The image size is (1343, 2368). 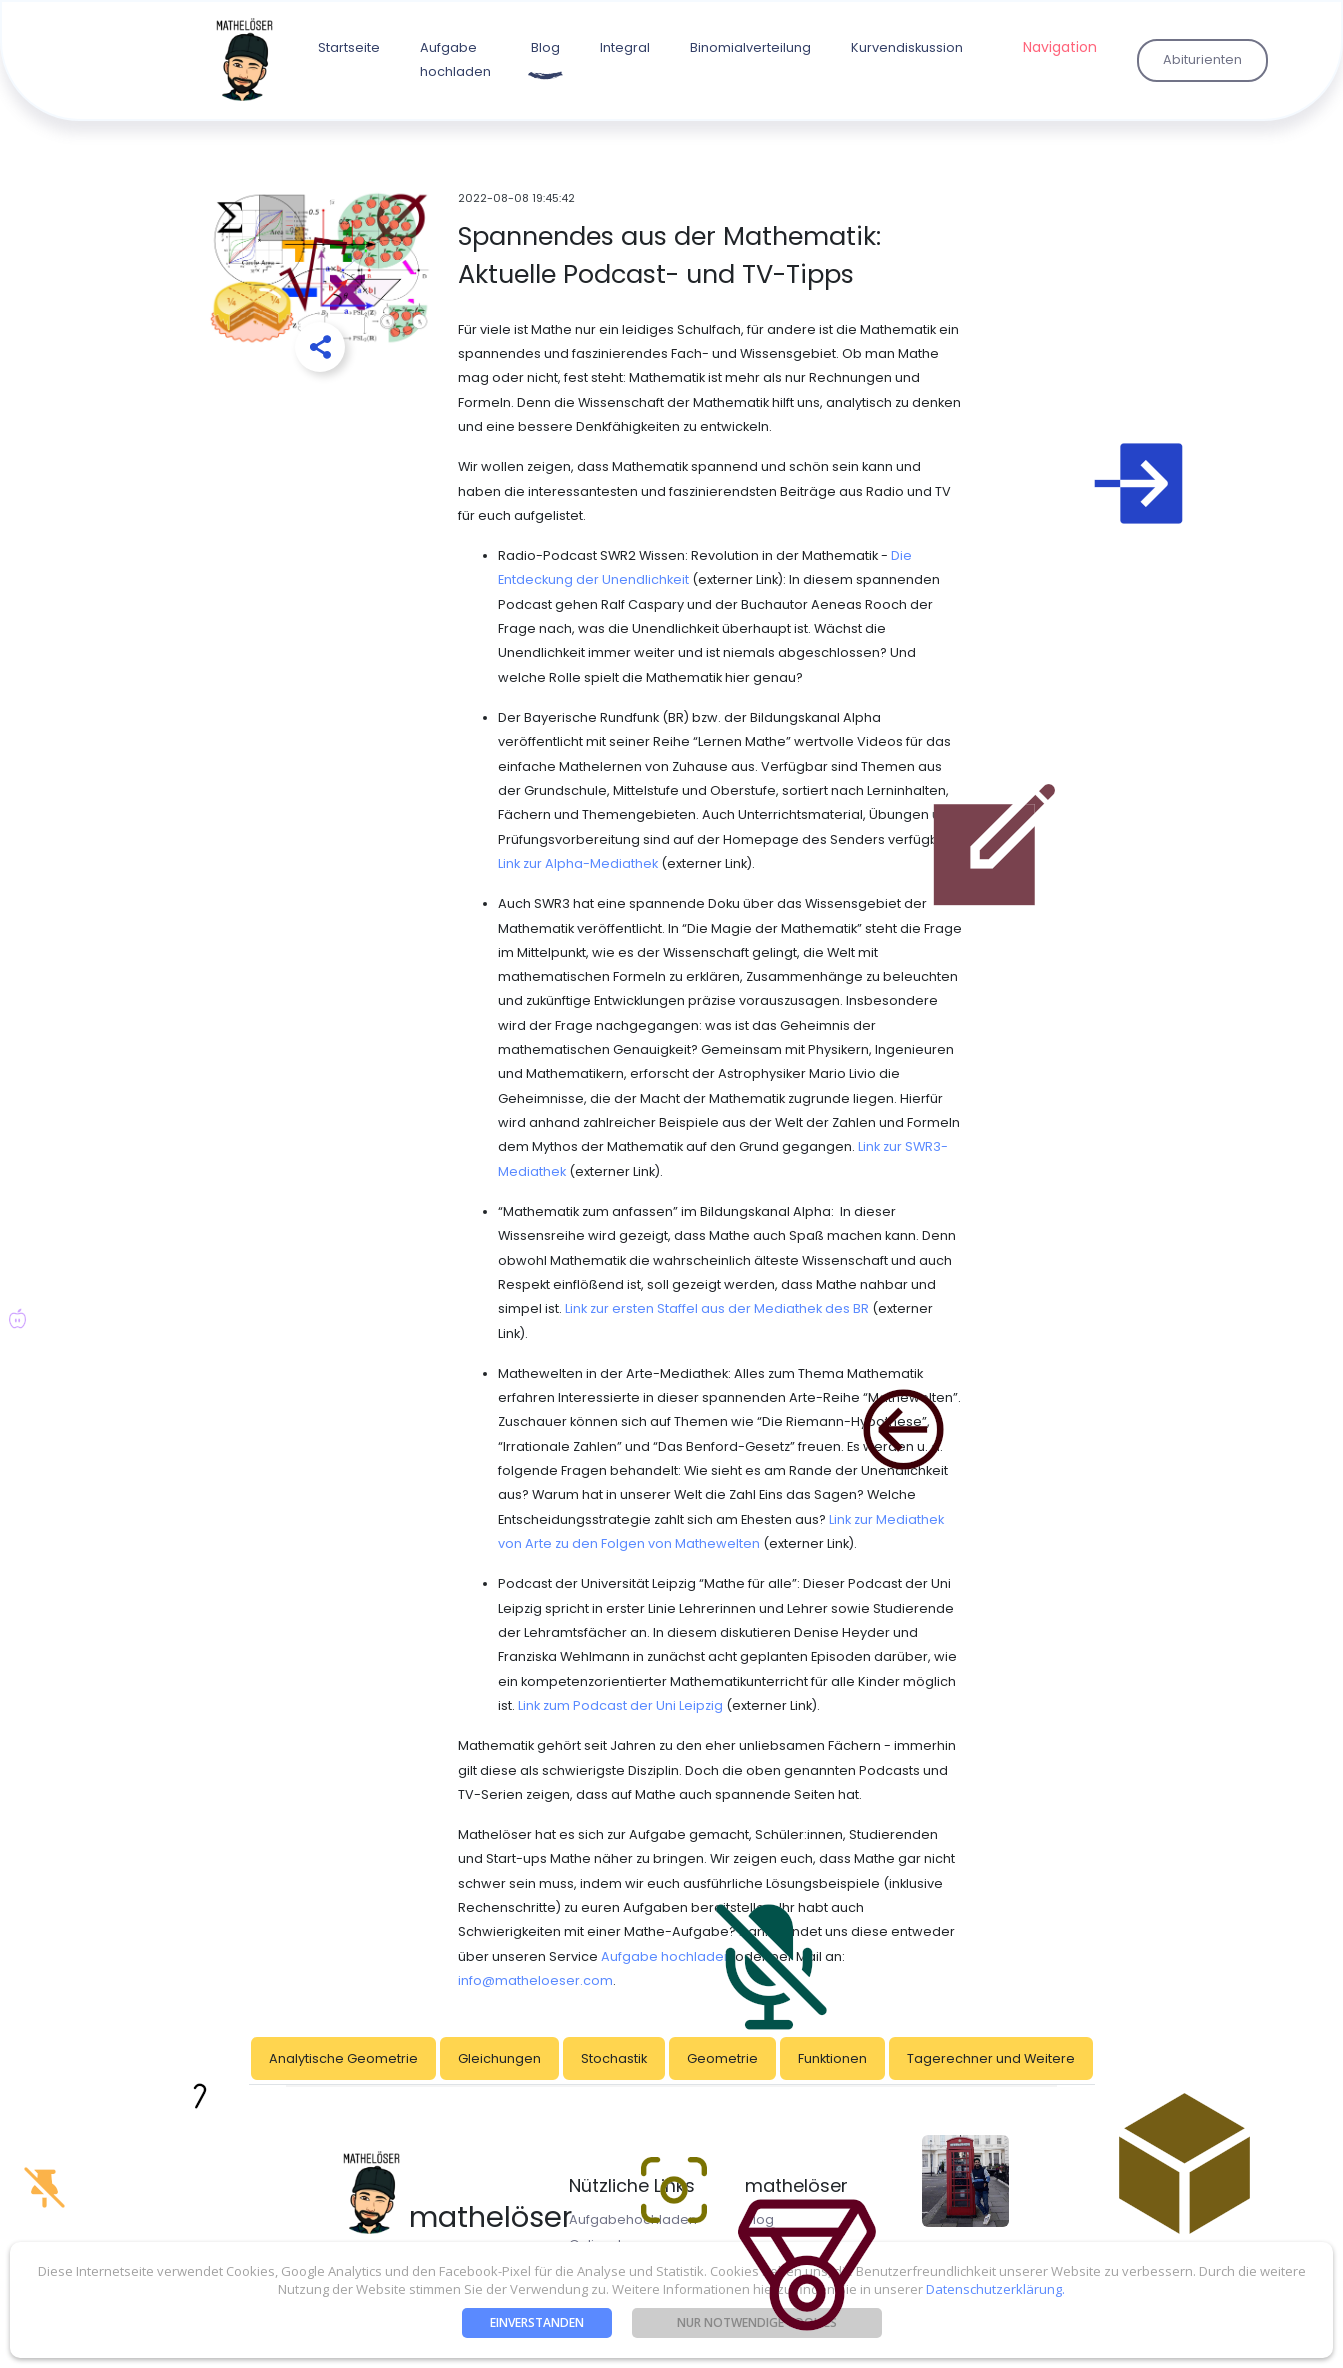 I want to click on view nutrition information, so click(x=17, y=1318).